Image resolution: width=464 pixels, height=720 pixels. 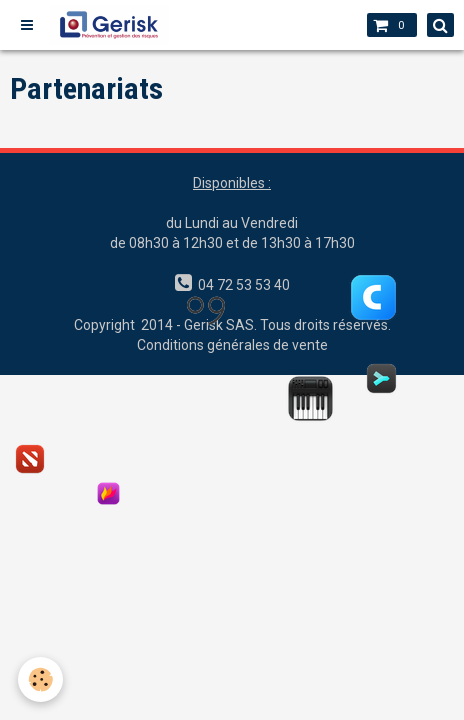 I want to click on open flameshot screenshot tool, so click(x=108, y=493).